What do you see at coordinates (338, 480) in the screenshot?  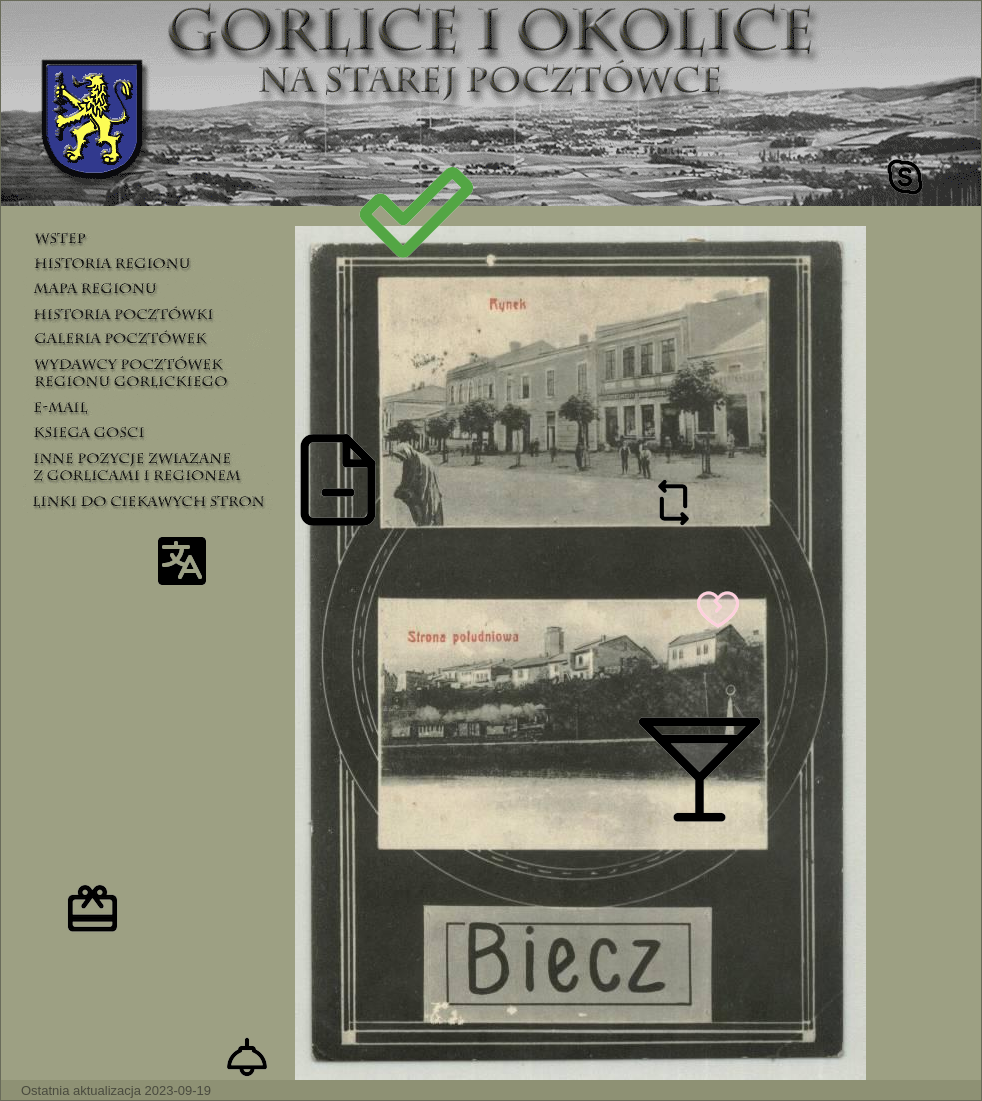 I see `remove content from a file` at bounding box center [338, 480].